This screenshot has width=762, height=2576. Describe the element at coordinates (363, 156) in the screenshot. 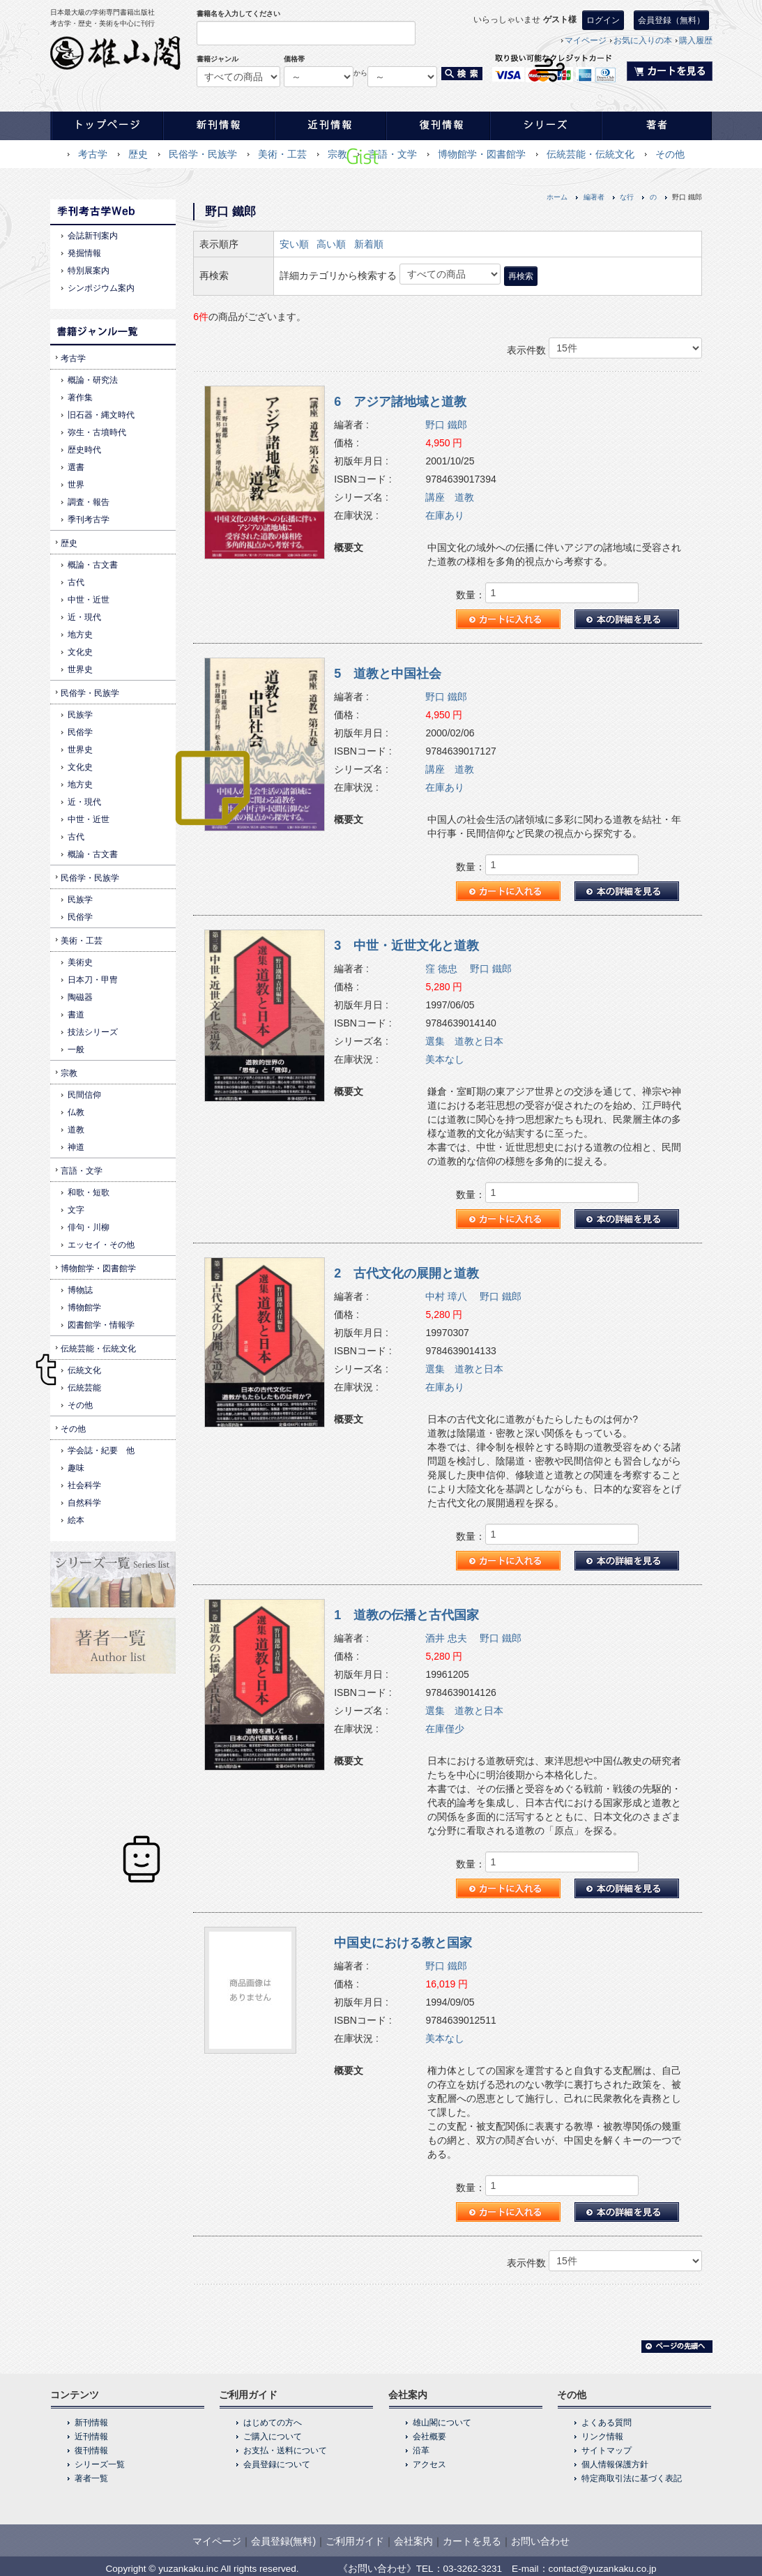

I see `open github gist to share code snippets` at that location.